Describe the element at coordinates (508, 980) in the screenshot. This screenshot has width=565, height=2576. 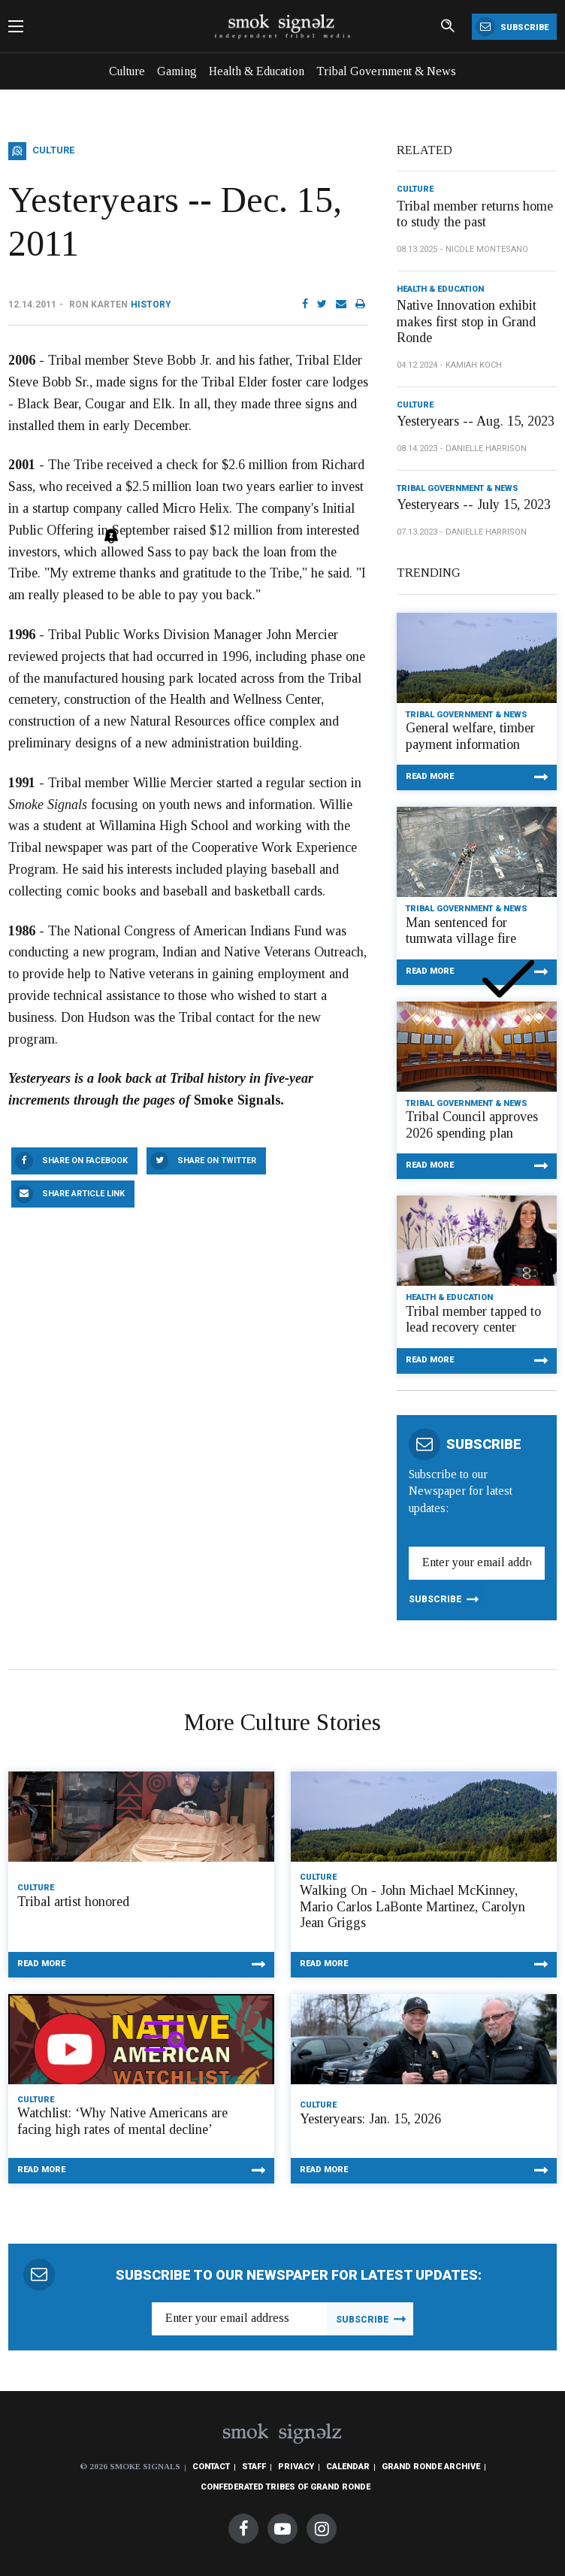
I see `confirm or submit an action` at that location.